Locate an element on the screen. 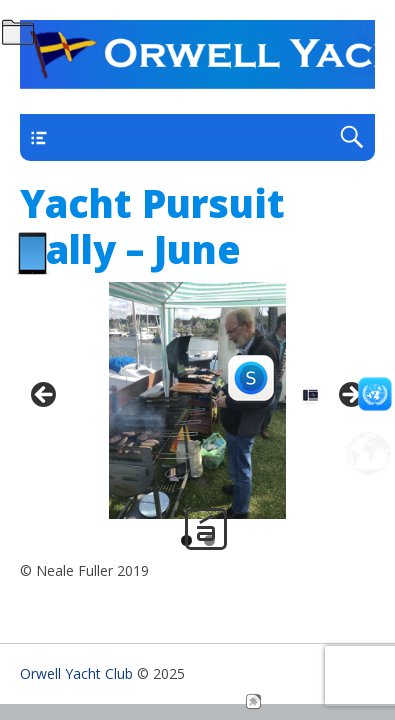 This screenshot has width=395, height=720. open libreoffice templates is located at coordinates (253, 701).